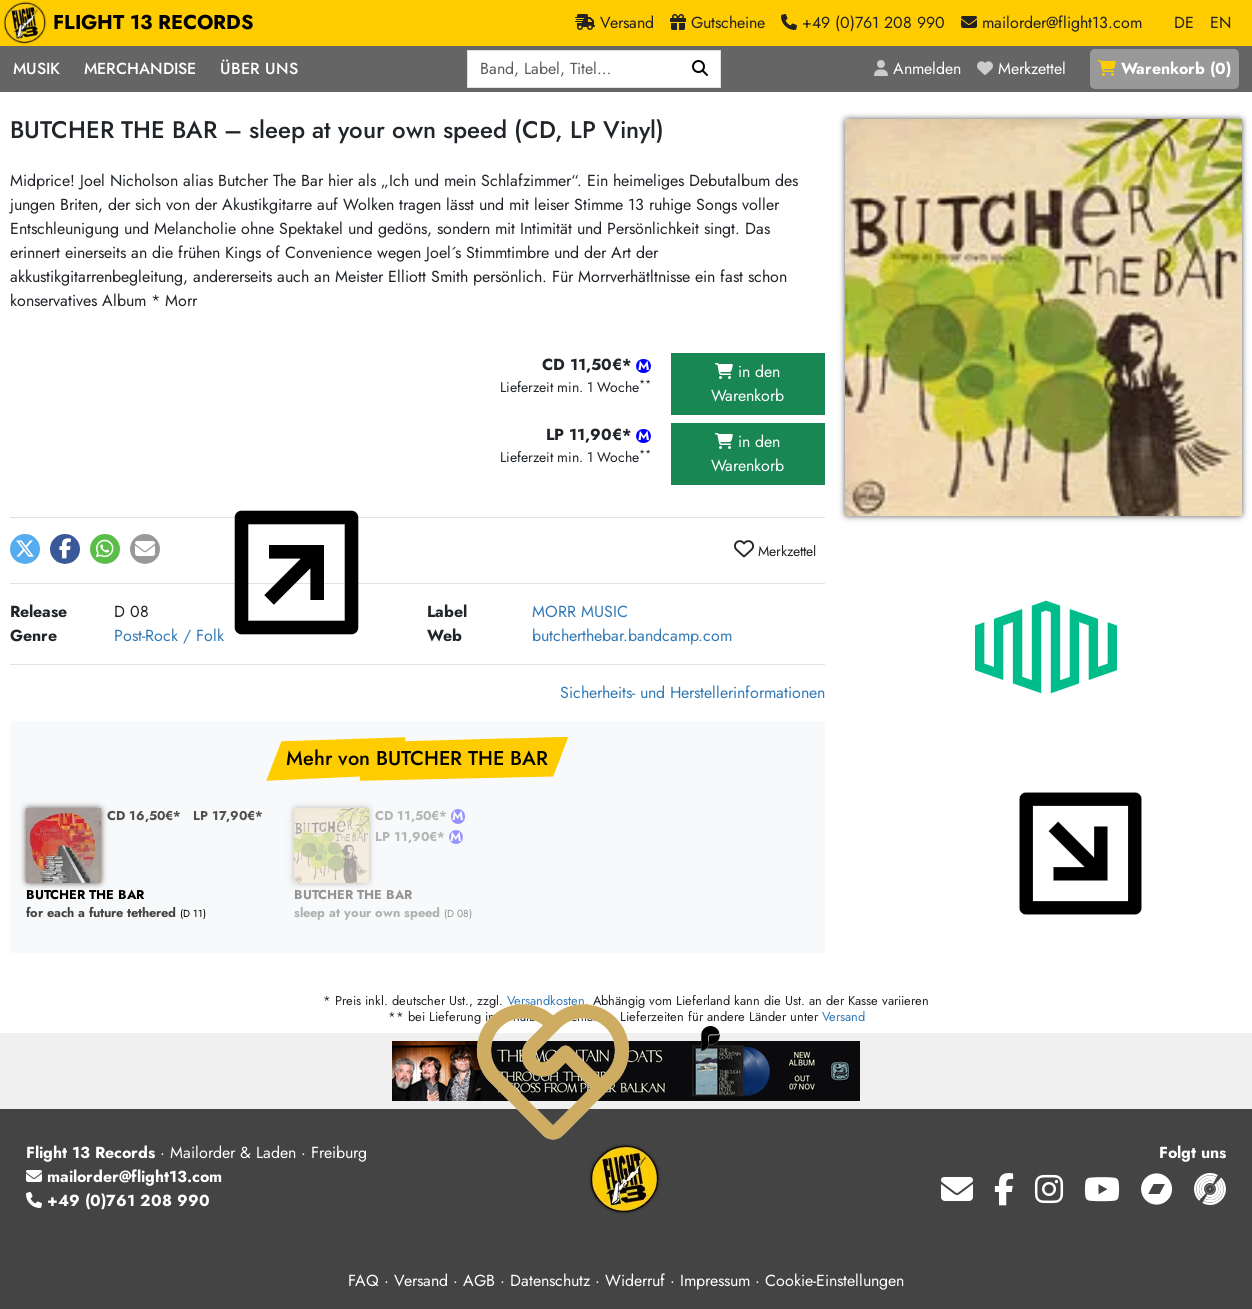 Image resolution: width=1252 pixels, height=1309 pixels. Describe the element at coordinates (710, 1038) in the screenshot. I see `open Plausible Analytics dashboard` at that location.